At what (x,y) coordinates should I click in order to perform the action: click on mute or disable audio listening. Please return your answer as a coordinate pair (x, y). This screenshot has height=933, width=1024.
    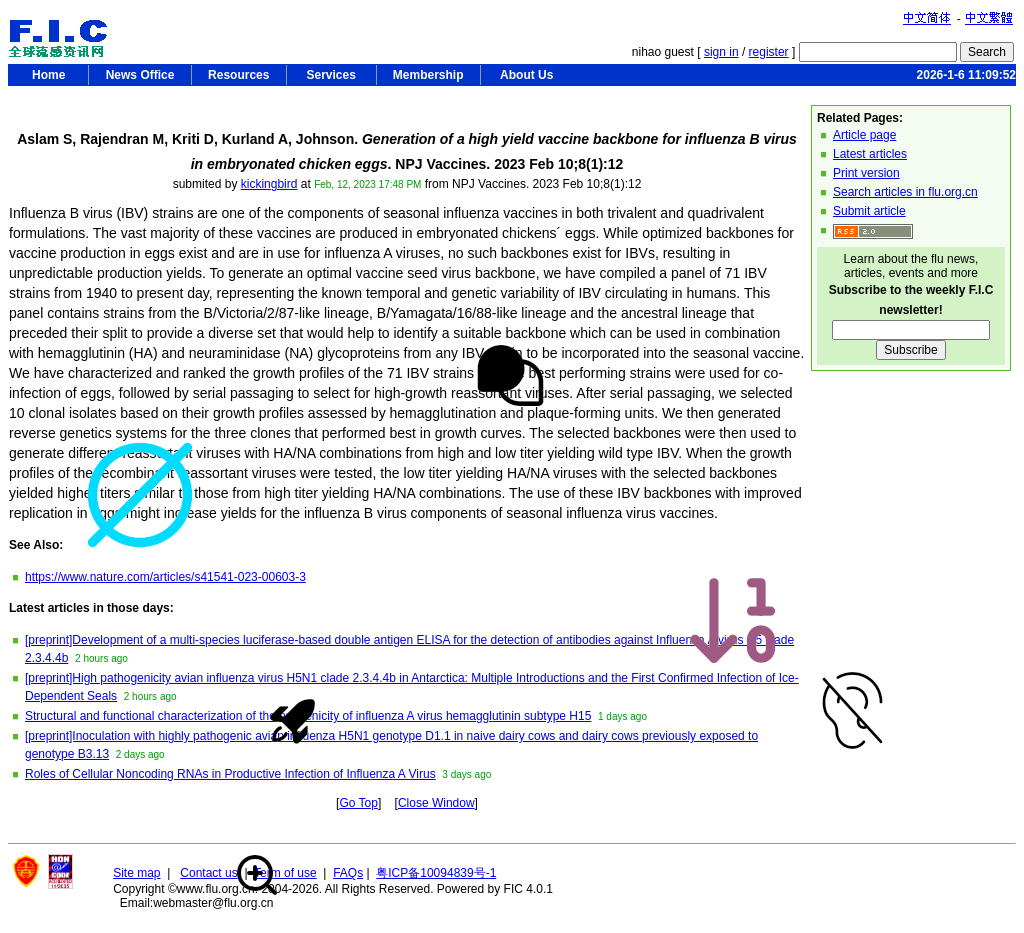
    Looking at the image, I should click on (852, 710).